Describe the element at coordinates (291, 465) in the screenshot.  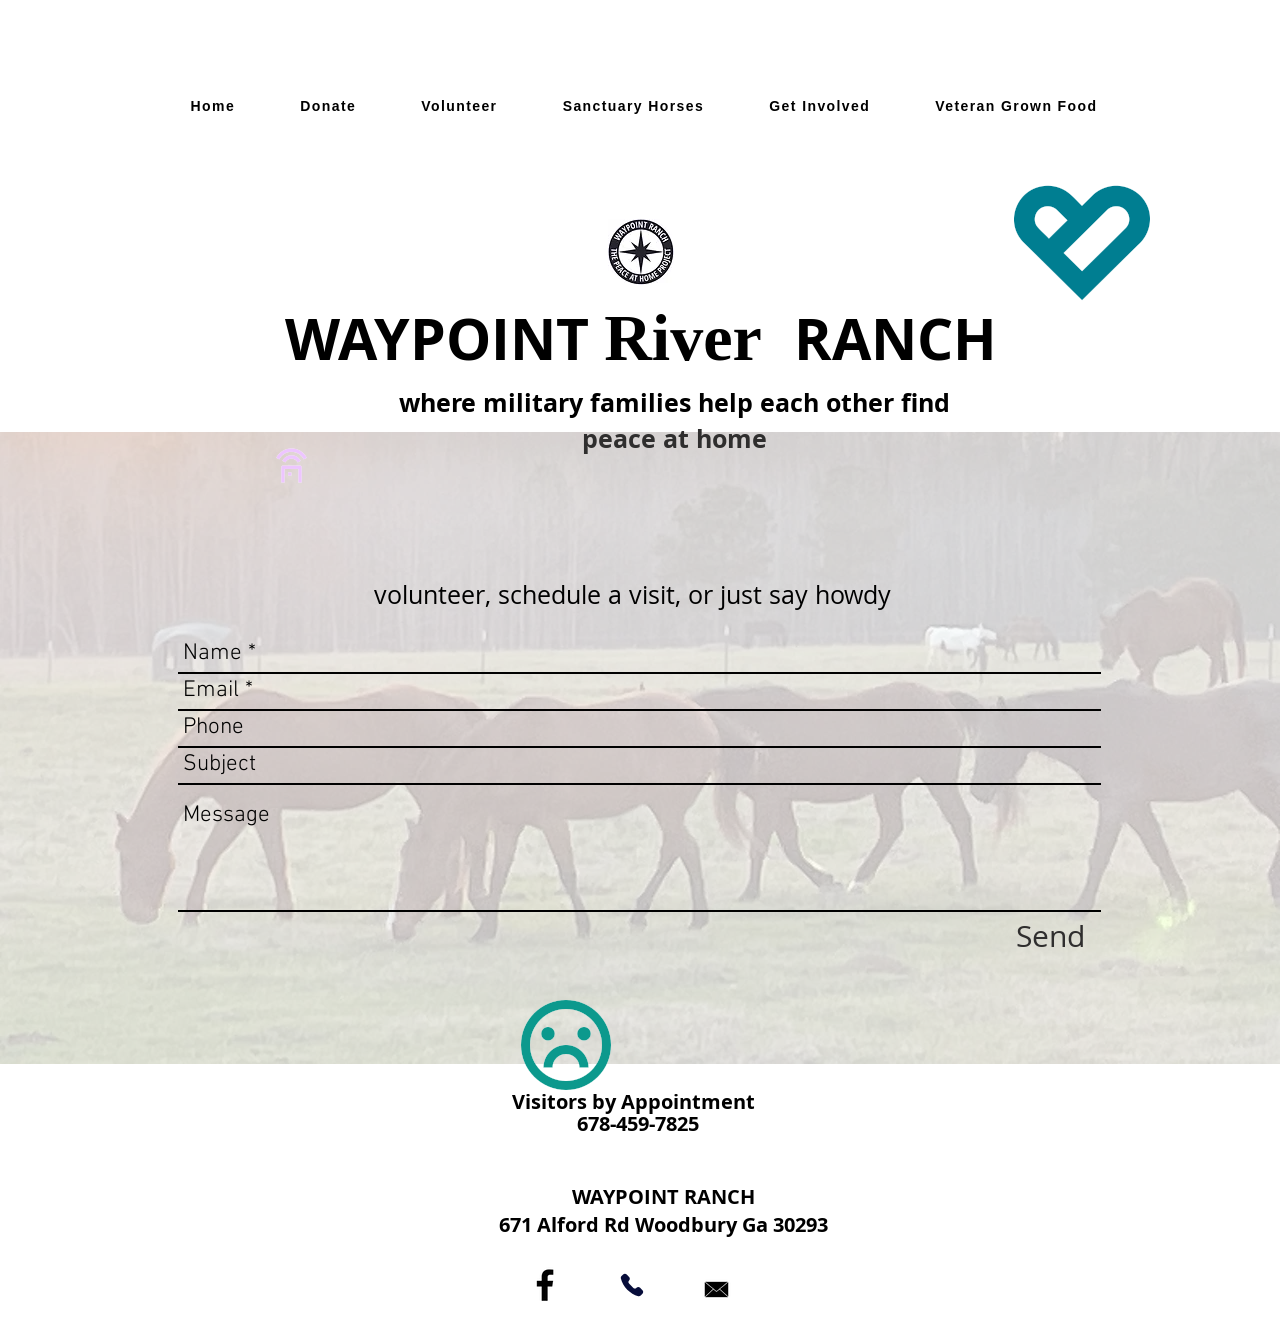
I see `control a connected smart device` at that location.